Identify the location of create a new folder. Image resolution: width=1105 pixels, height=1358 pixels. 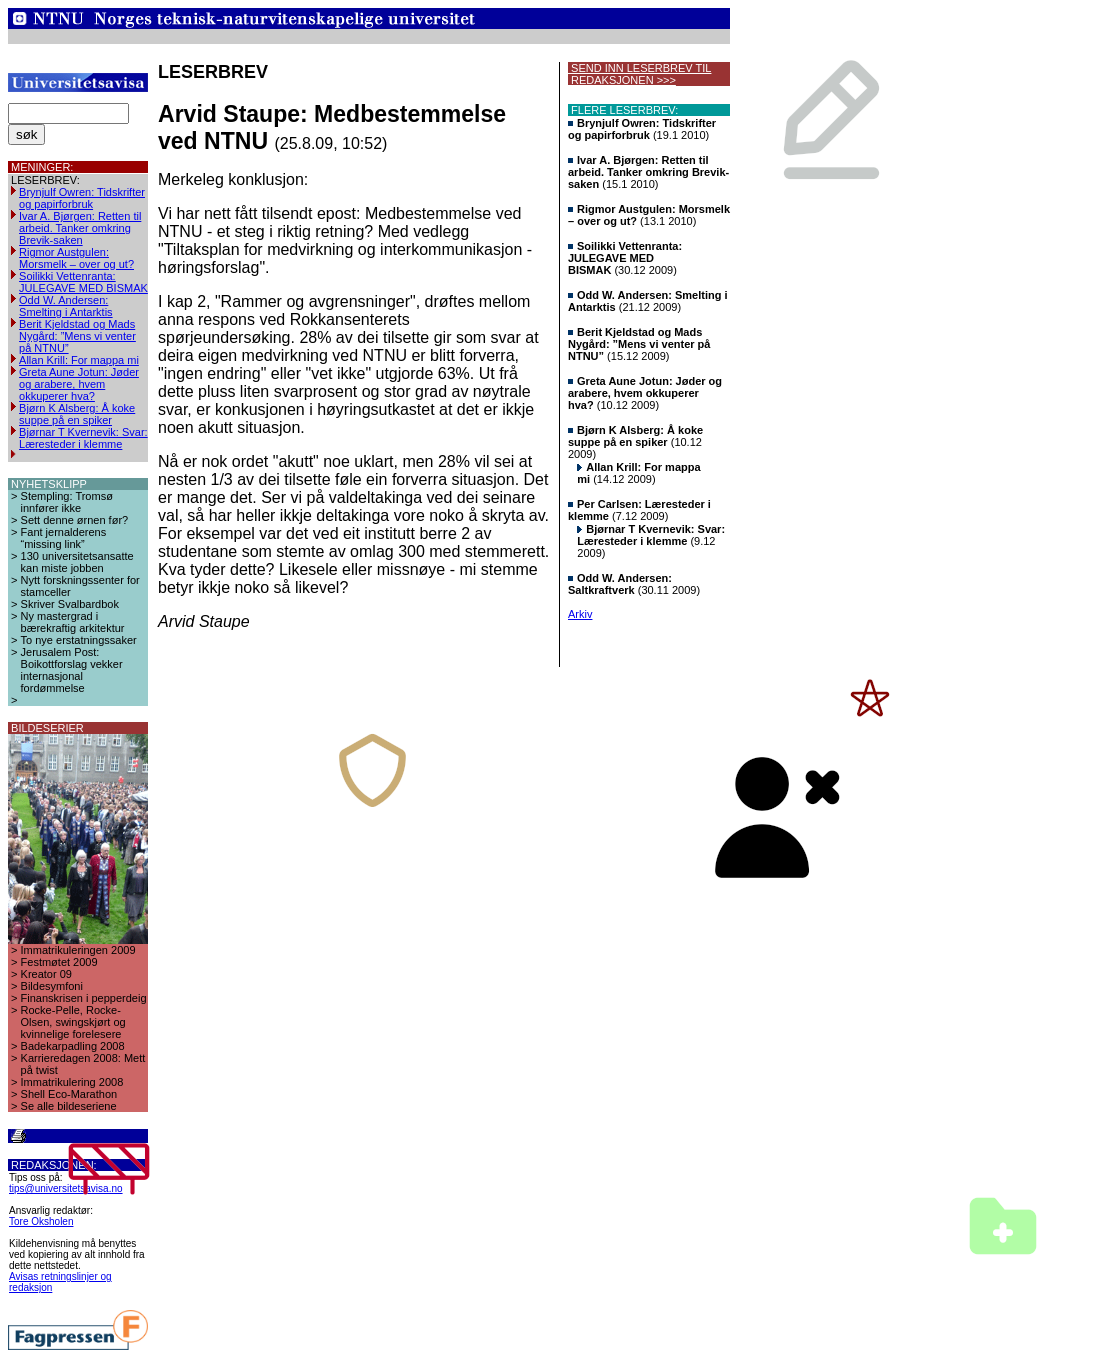
(1003, 1226).